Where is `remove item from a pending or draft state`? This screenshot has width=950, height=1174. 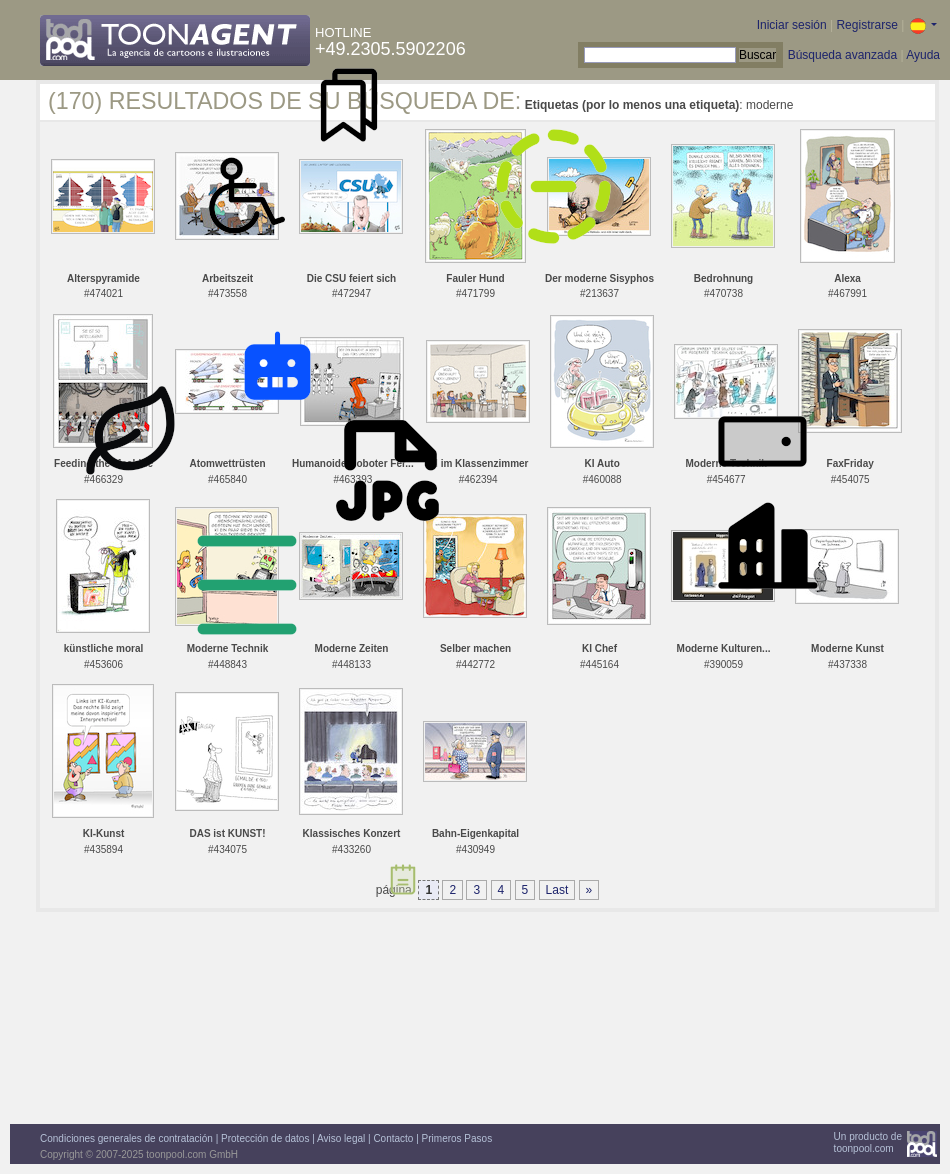 remove item from a pending or draft state is located at coordinates (553, 186).